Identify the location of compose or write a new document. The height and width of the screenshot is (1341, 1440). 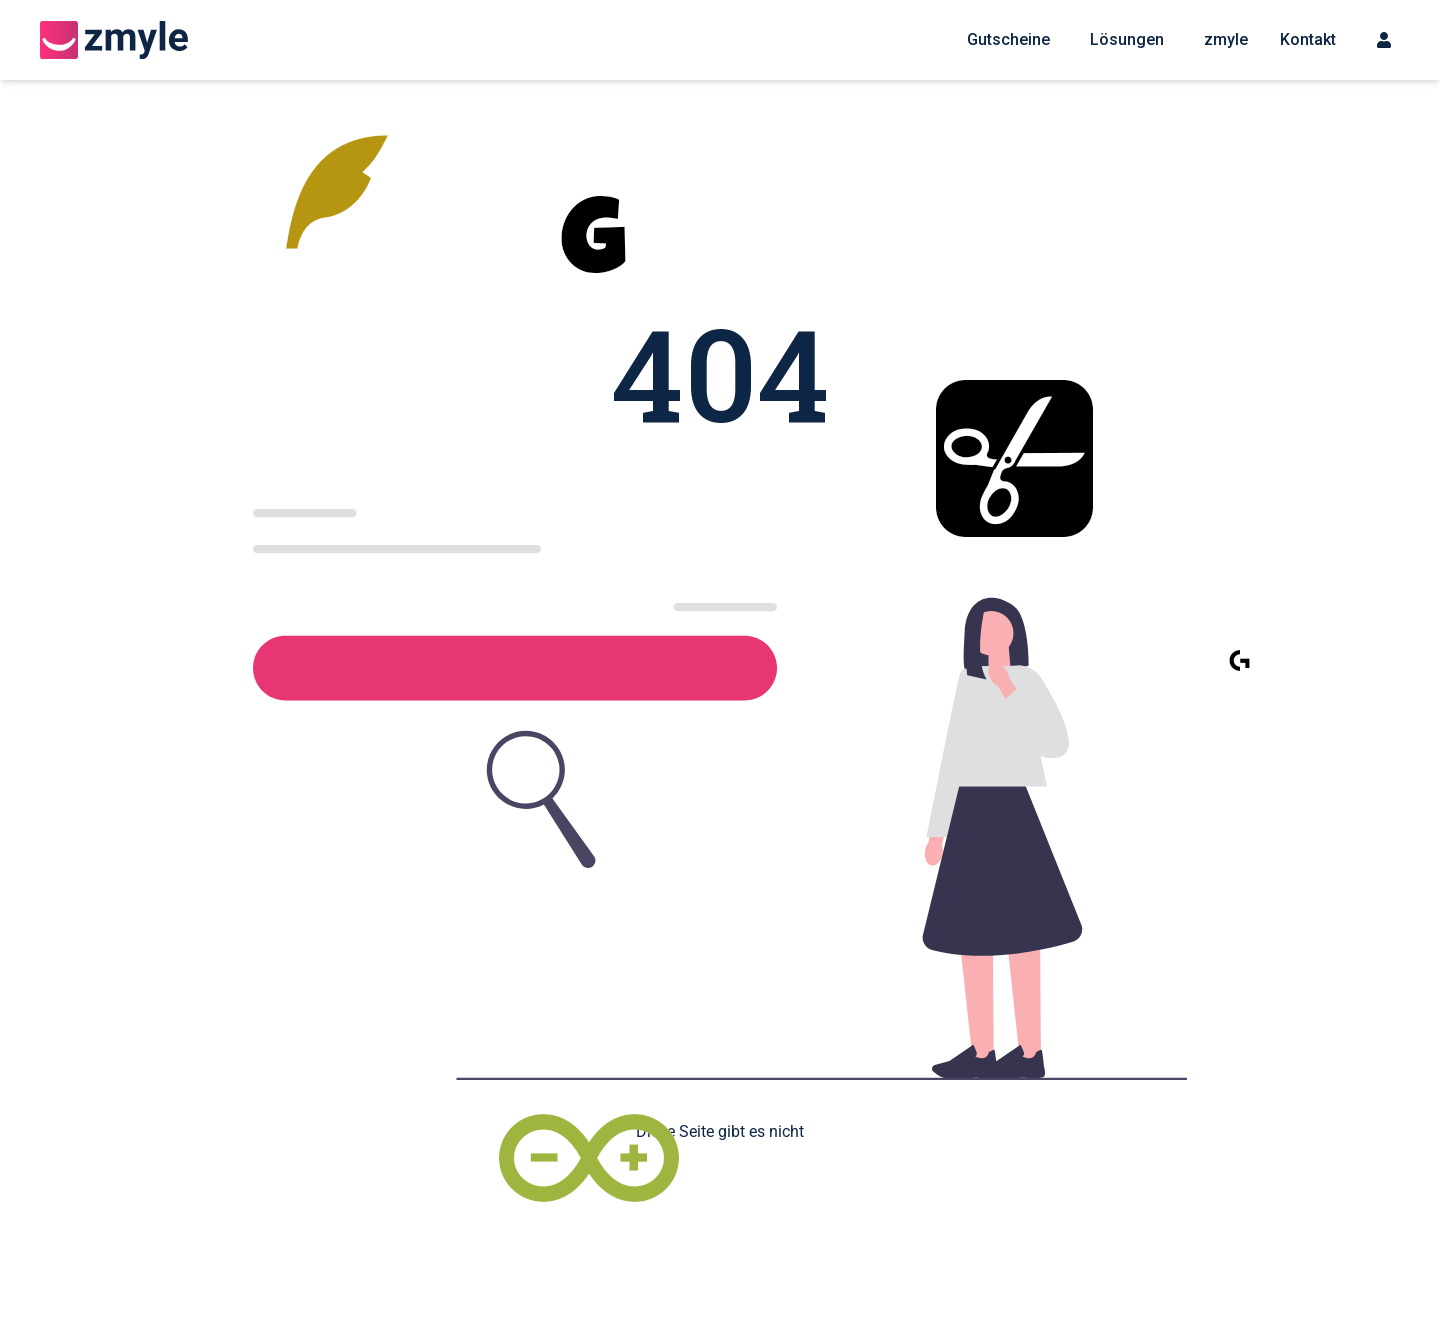
(337, 192).